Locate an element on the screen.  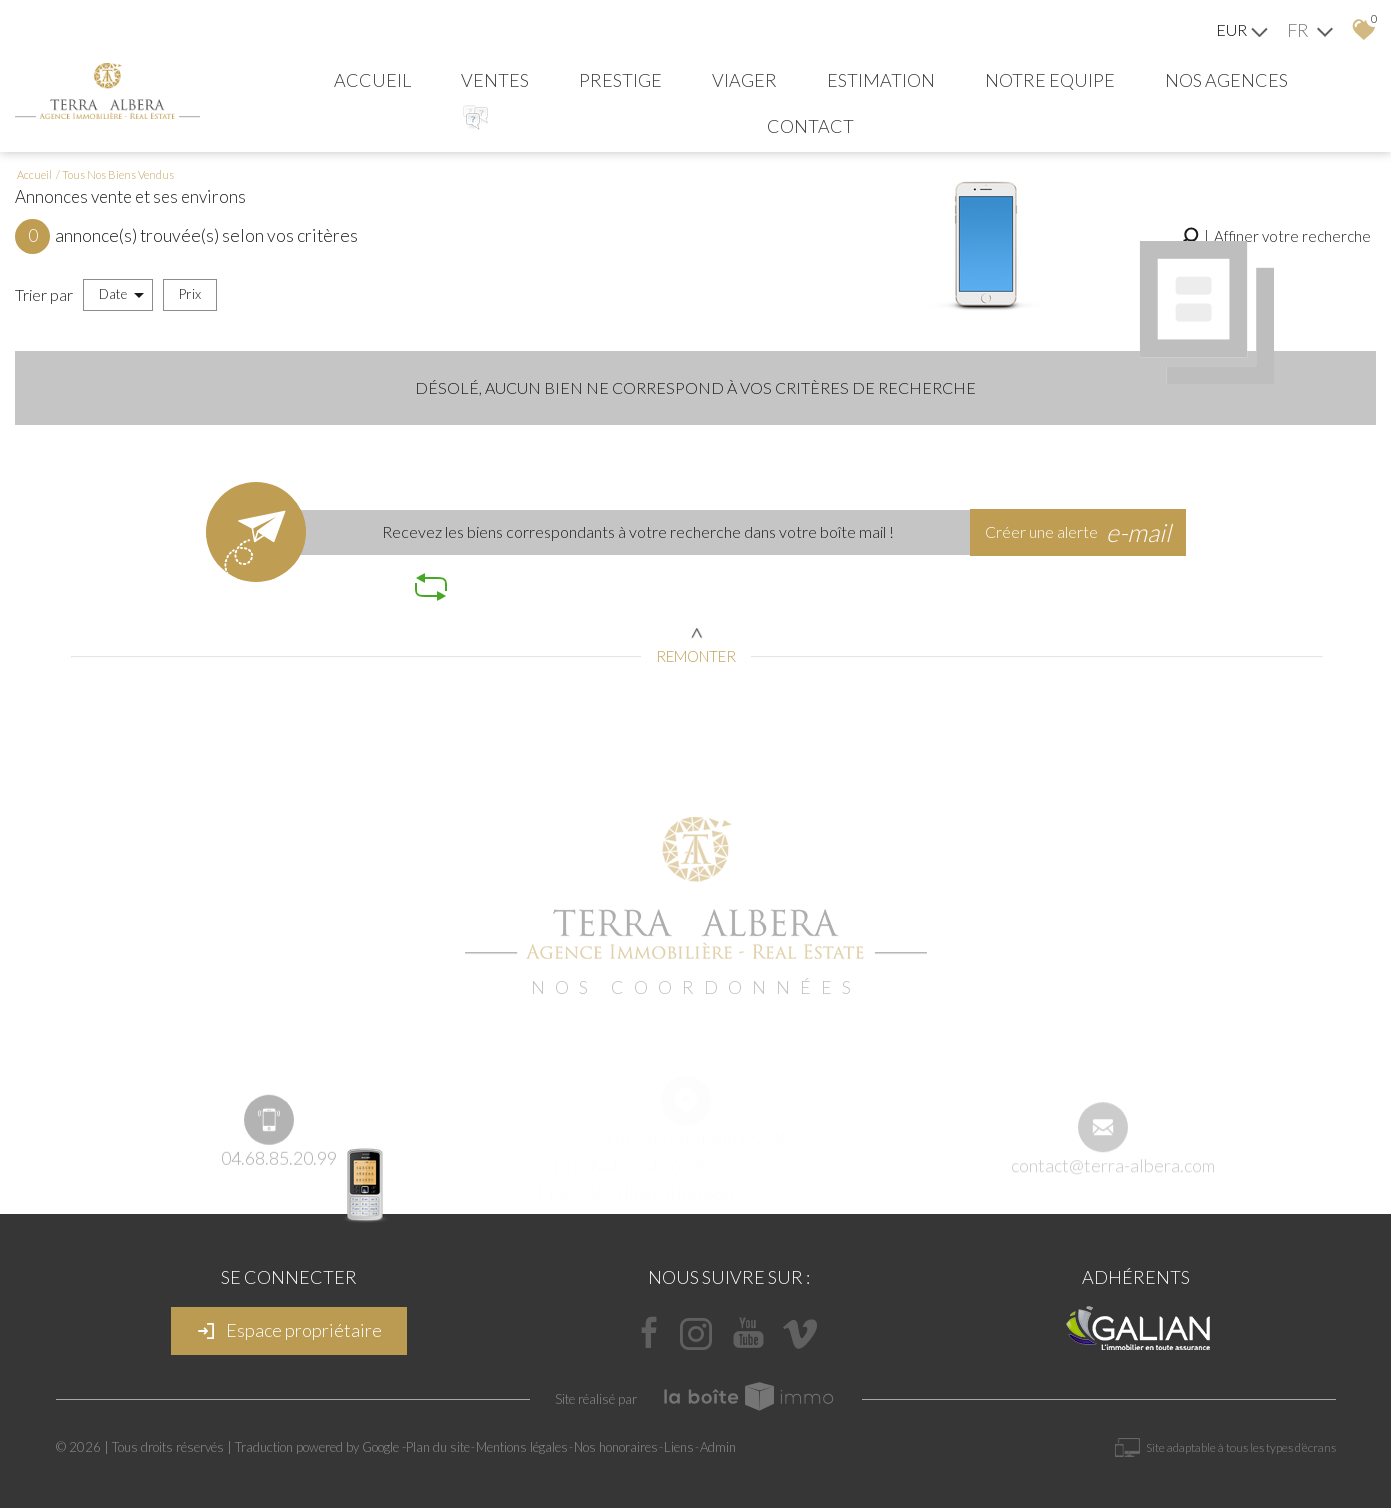
switch to paged view mode is located at coordinates (1202, 312).